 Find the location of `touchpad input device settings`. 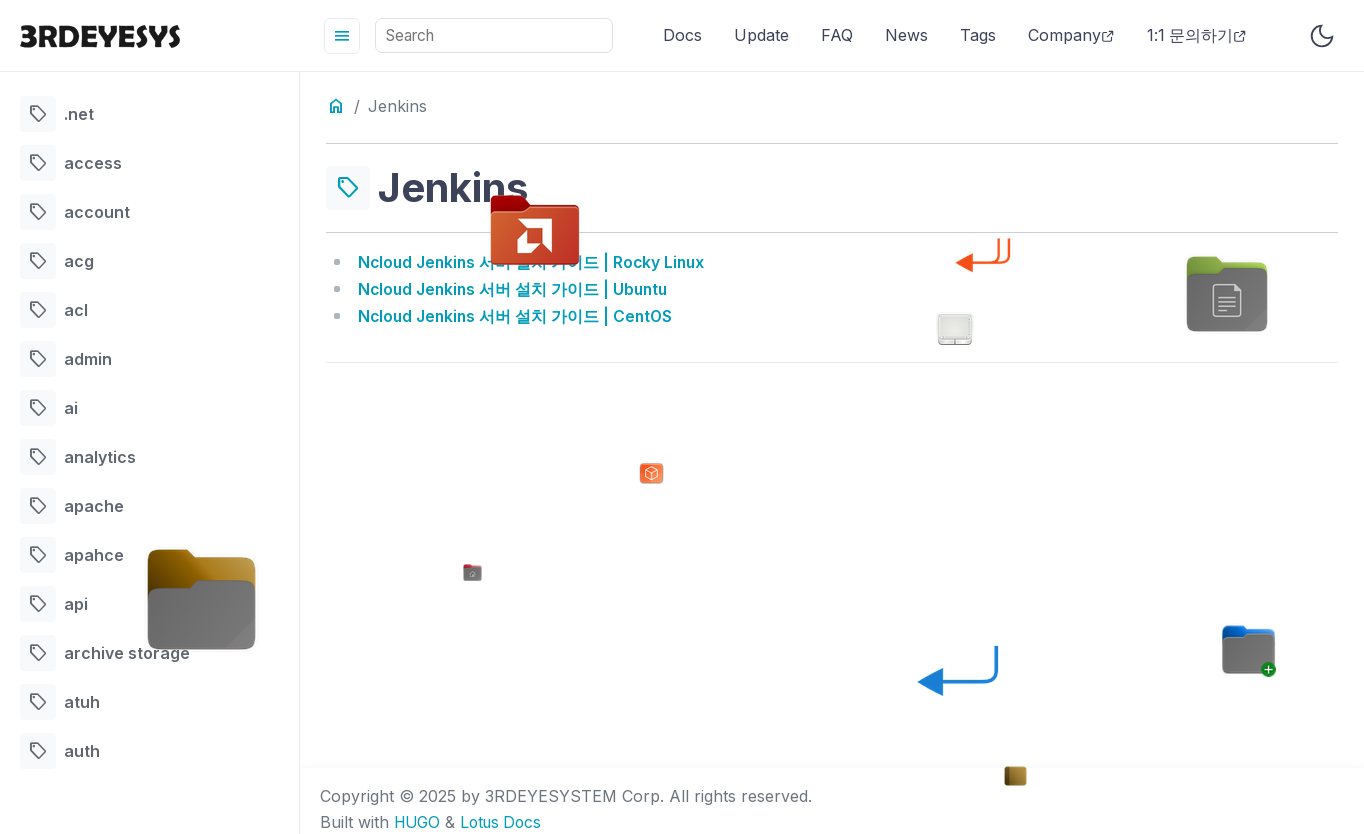

touchpad input device settings is located at coordinates (954, 330).